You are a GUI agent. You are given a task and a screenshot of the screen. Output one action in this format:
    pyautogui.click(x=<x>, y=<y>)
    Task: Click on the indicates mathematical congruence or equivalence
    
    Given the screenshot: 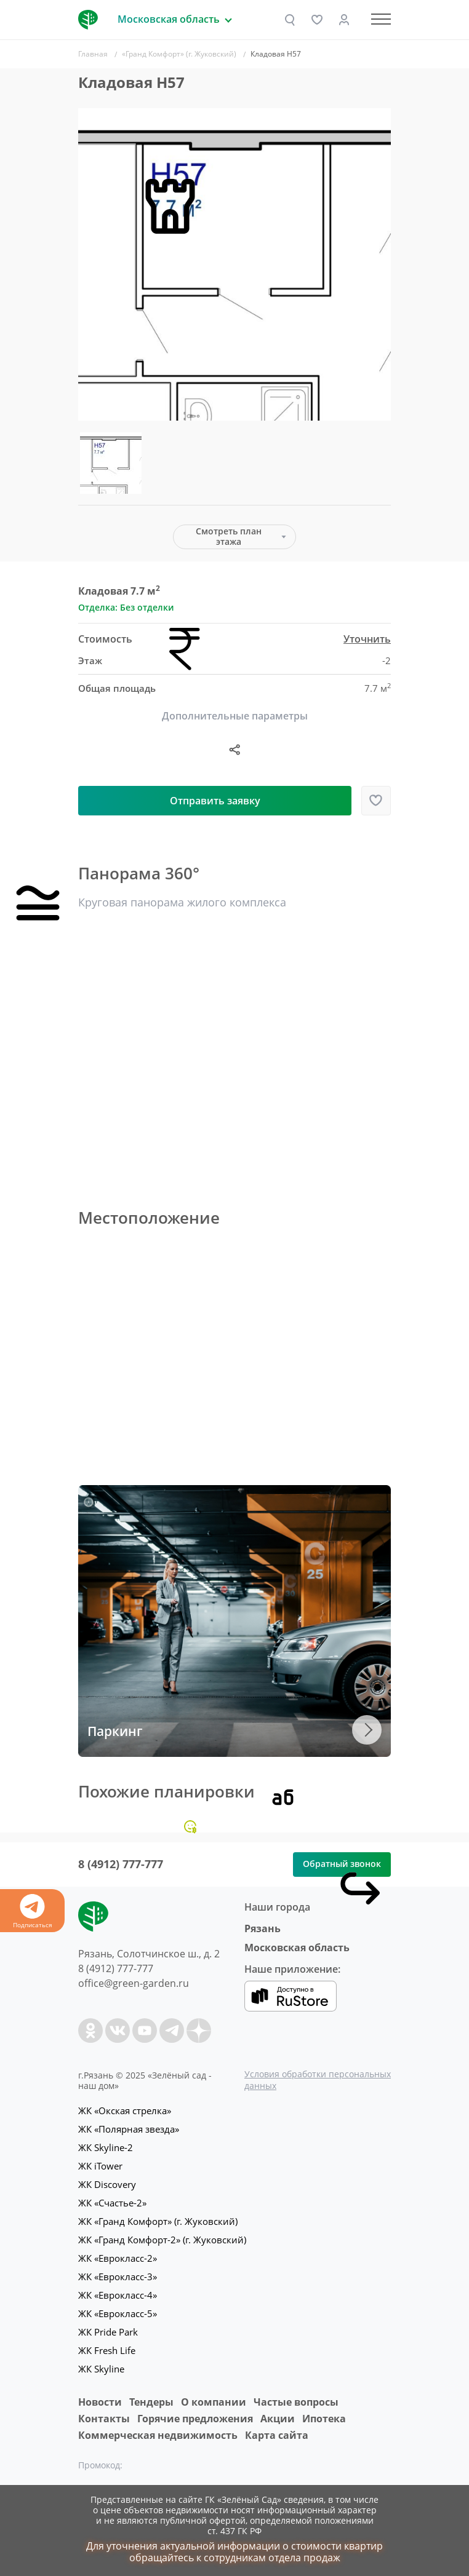 What is the action you would take?
    pyautogui.click(x=38, y=904)
    